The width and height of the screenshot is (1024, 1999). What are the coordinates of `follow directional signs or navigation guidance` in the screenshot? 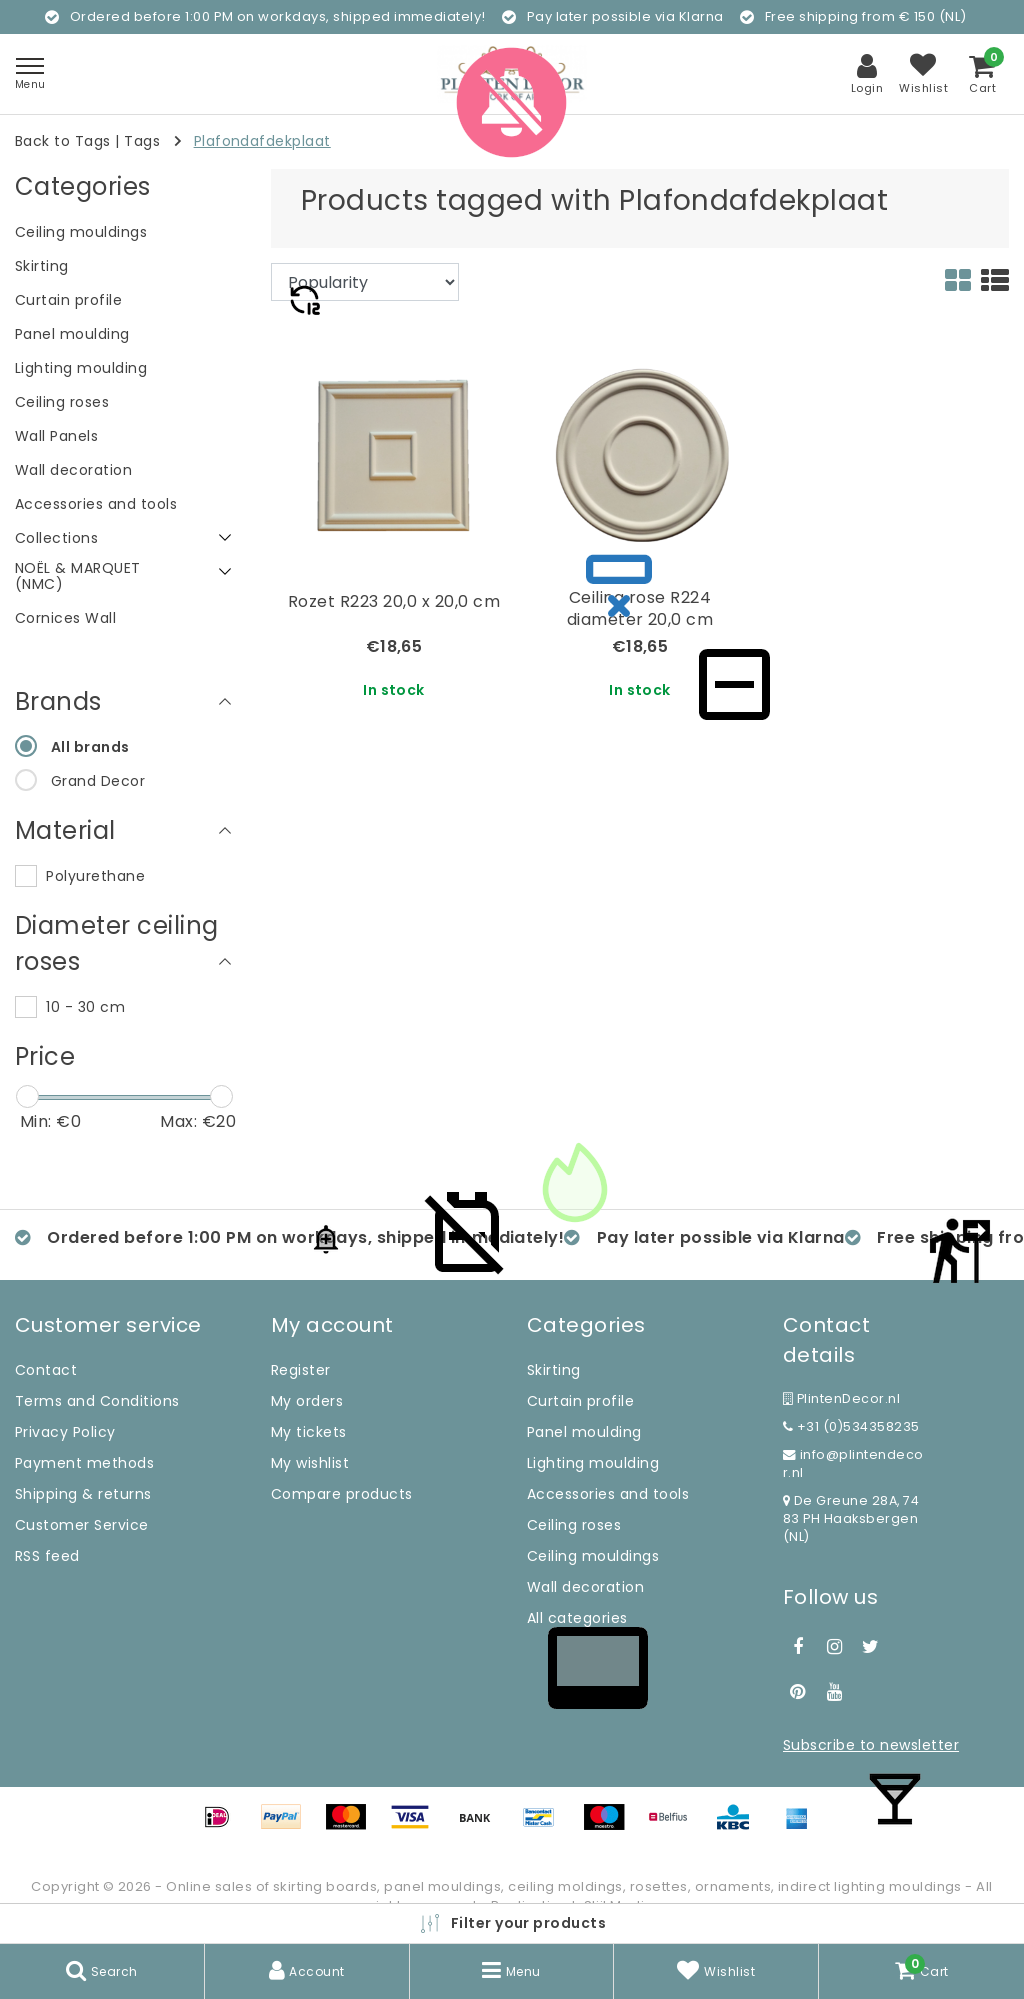 It's located at (960, 1250).